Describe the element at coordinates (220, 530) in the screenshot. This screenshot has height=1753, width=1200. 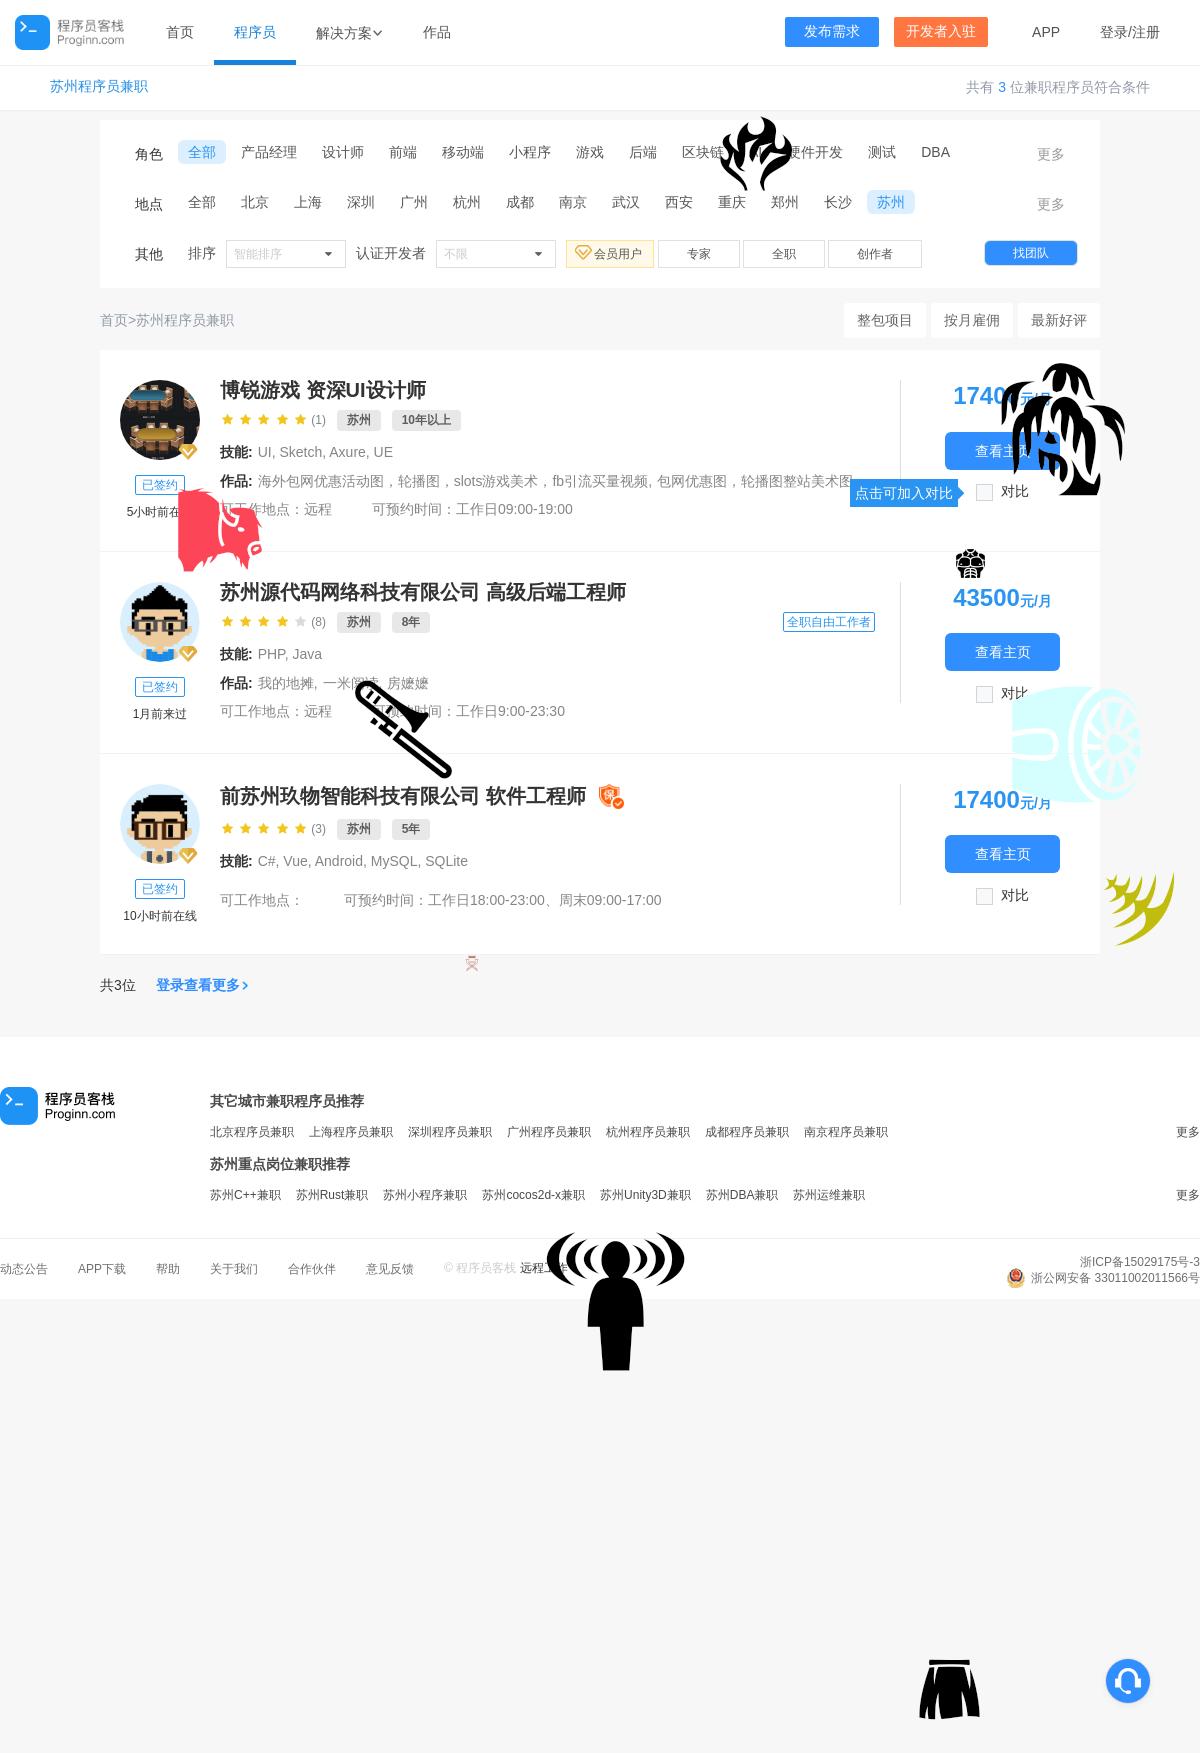
I see `represents a buffalo or bison in a game context` at that location.